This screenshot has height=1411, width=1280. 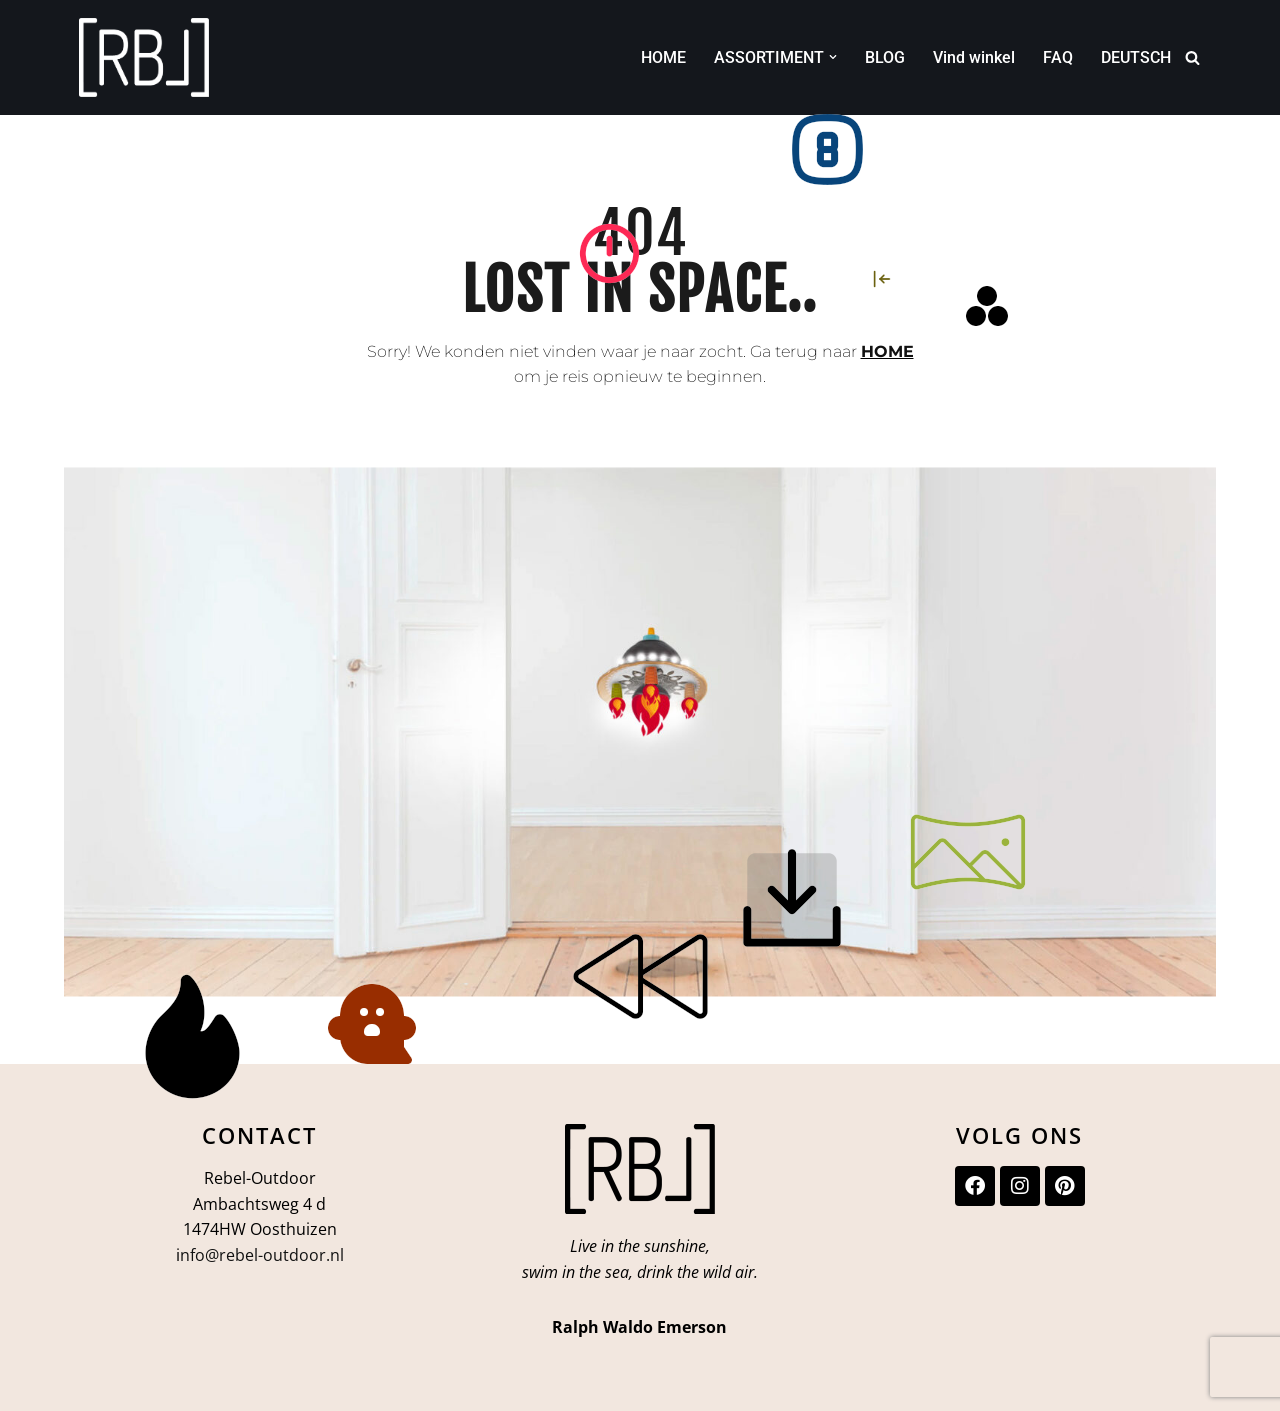 I want to click on download a file to your device, so click(x=792, y=902).